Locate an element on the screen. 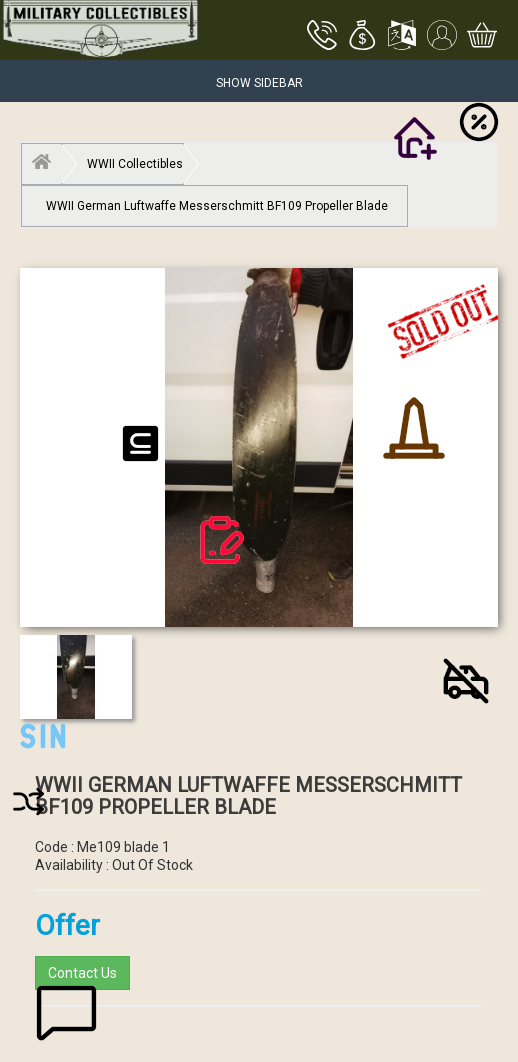  indicates a subset relationship in mathematical or data contexts is located at coordinates (140, 443).